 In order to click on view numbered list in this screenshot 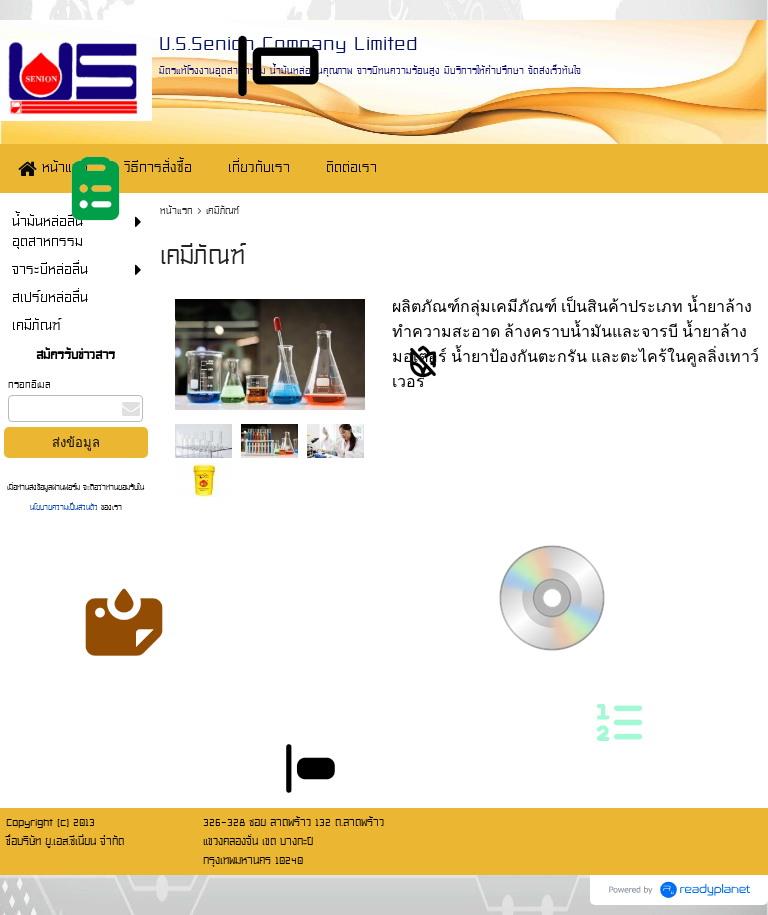, I will do `click(619, 722)`.